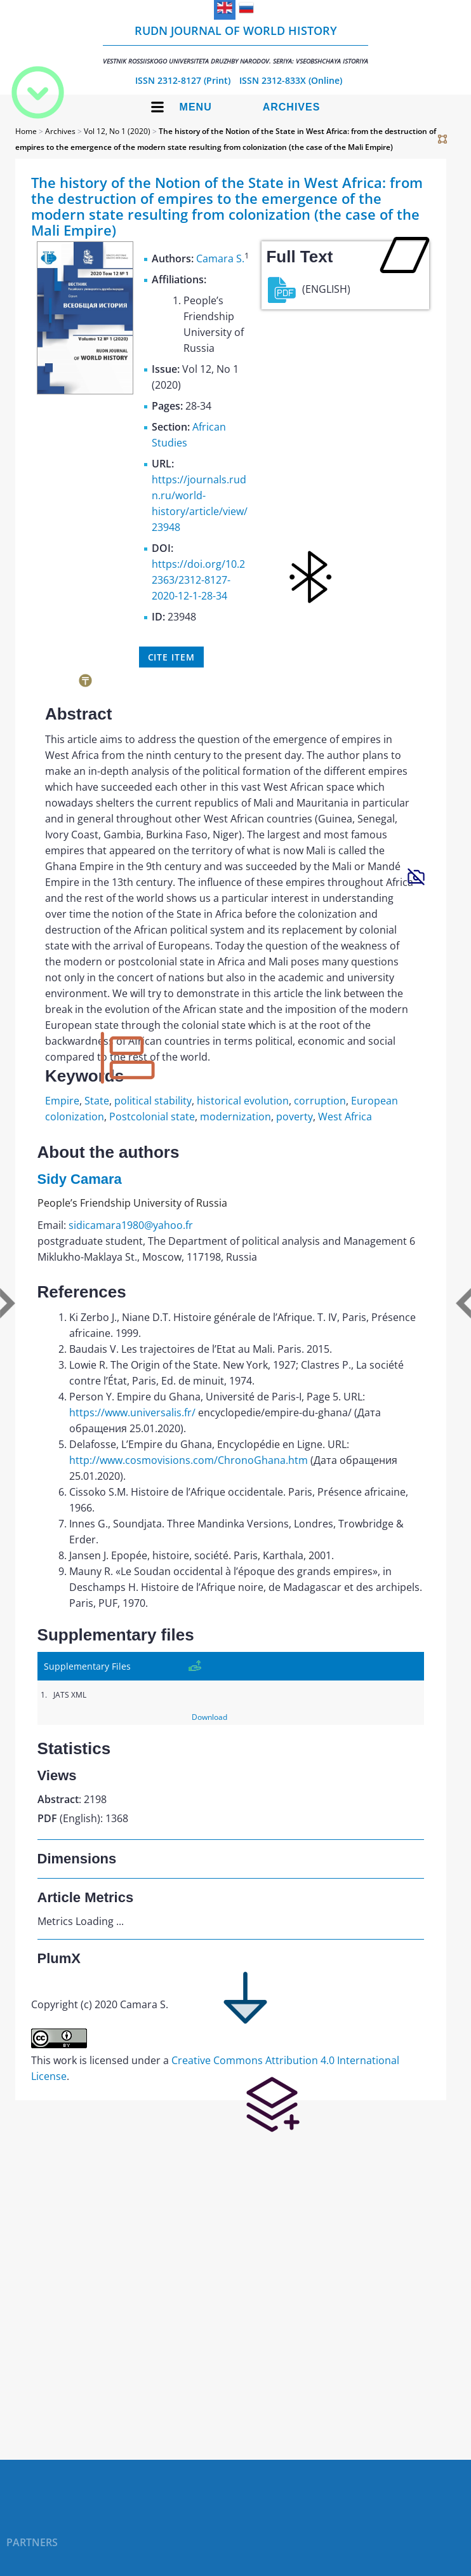  What do you see at coordinates (404, 255) in the screenshot?
I see `select parallelogram shape tool` at bounding box center [404, 255].